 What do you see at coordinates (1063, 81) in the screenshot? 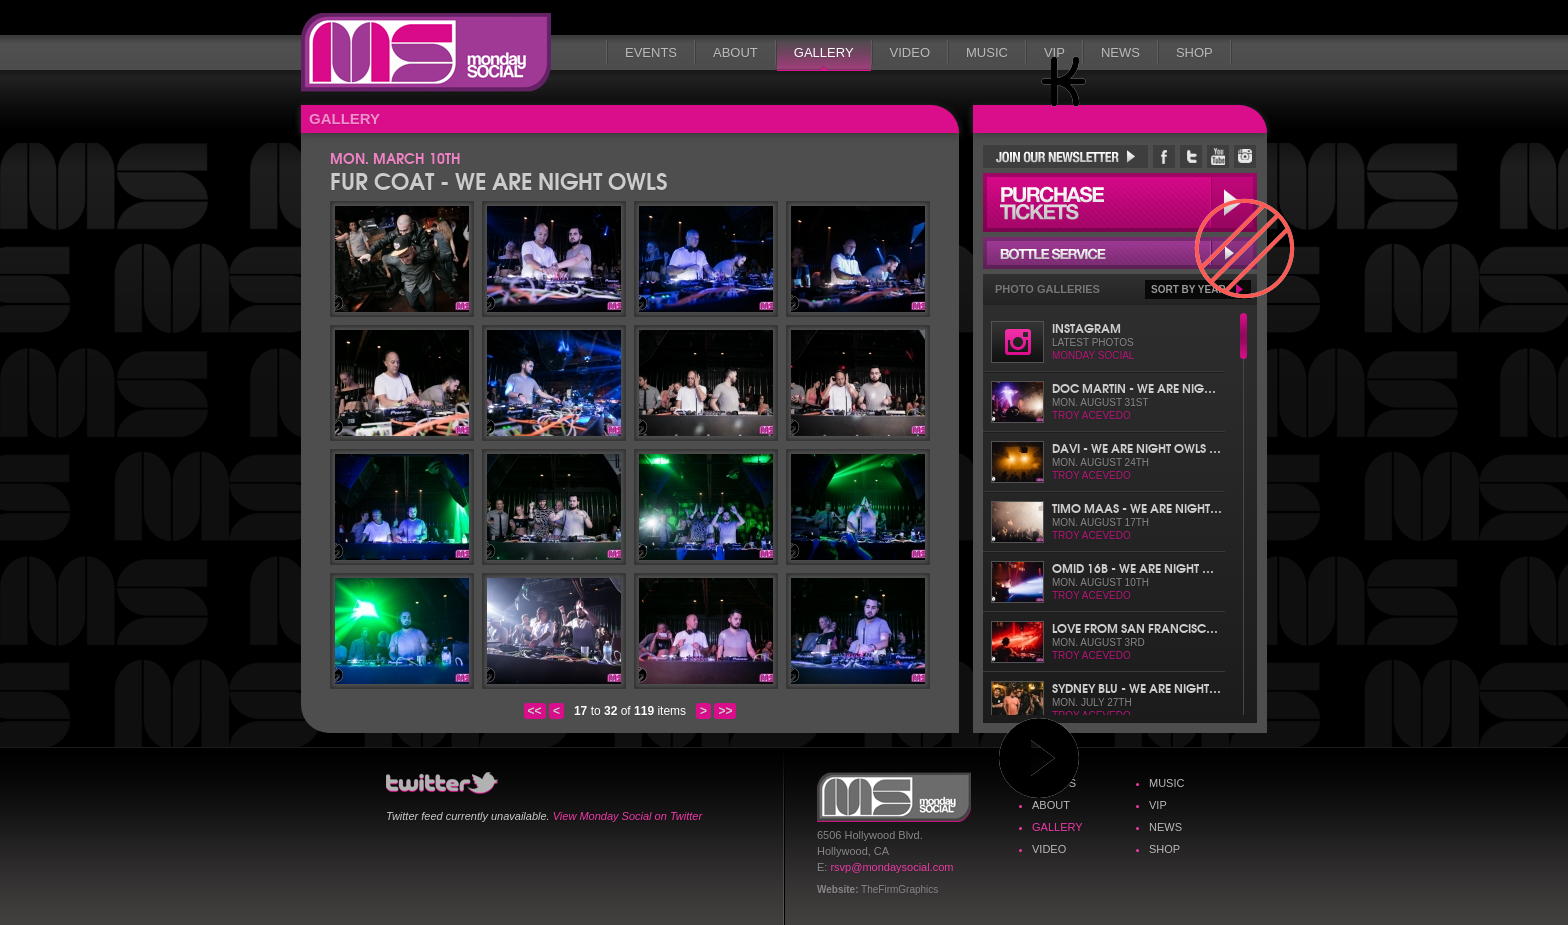
I see `indicates Lao kip currency` at bounding box center [1063, 81].